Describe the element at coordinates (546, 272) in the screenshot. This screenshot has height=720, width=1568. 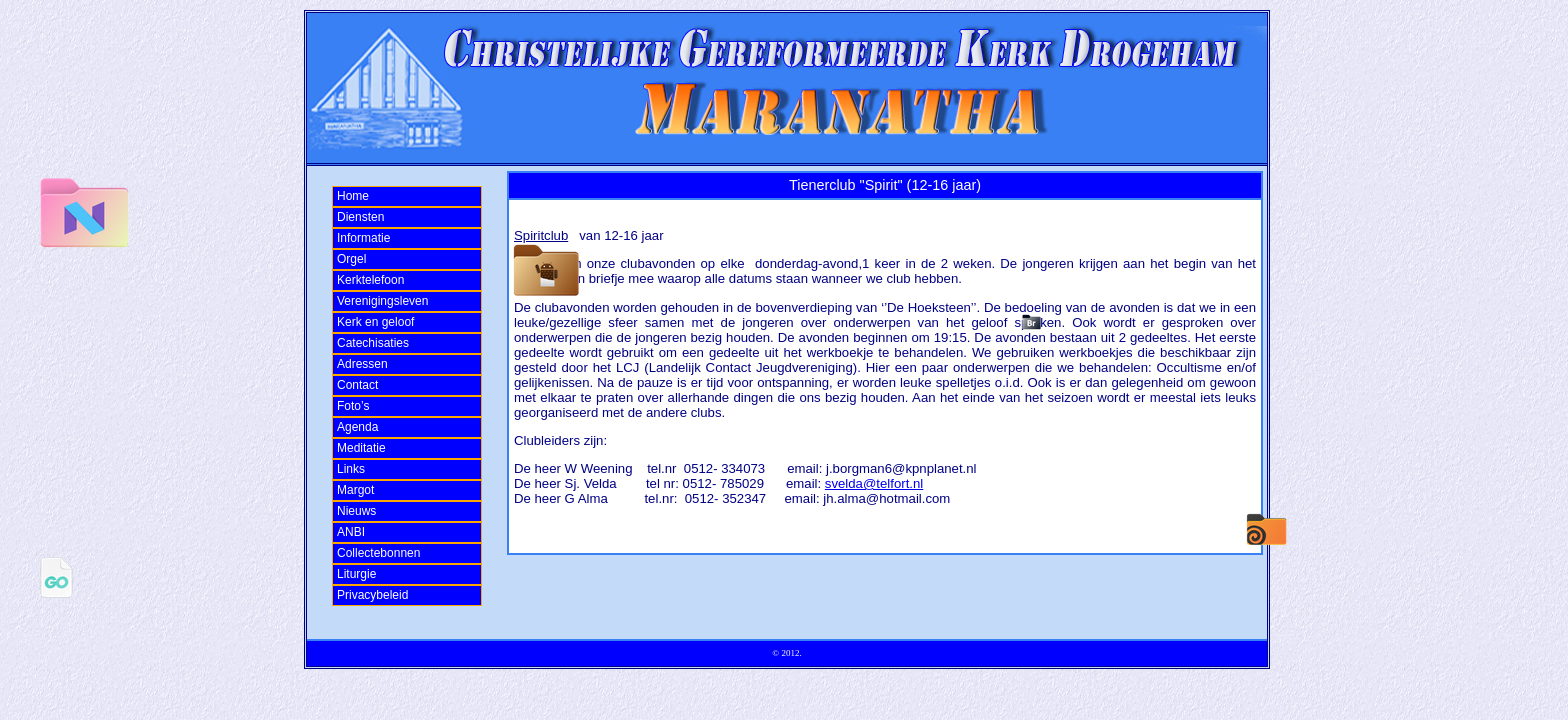
I see `folder containing android ice cream sandwich system files` at that location.